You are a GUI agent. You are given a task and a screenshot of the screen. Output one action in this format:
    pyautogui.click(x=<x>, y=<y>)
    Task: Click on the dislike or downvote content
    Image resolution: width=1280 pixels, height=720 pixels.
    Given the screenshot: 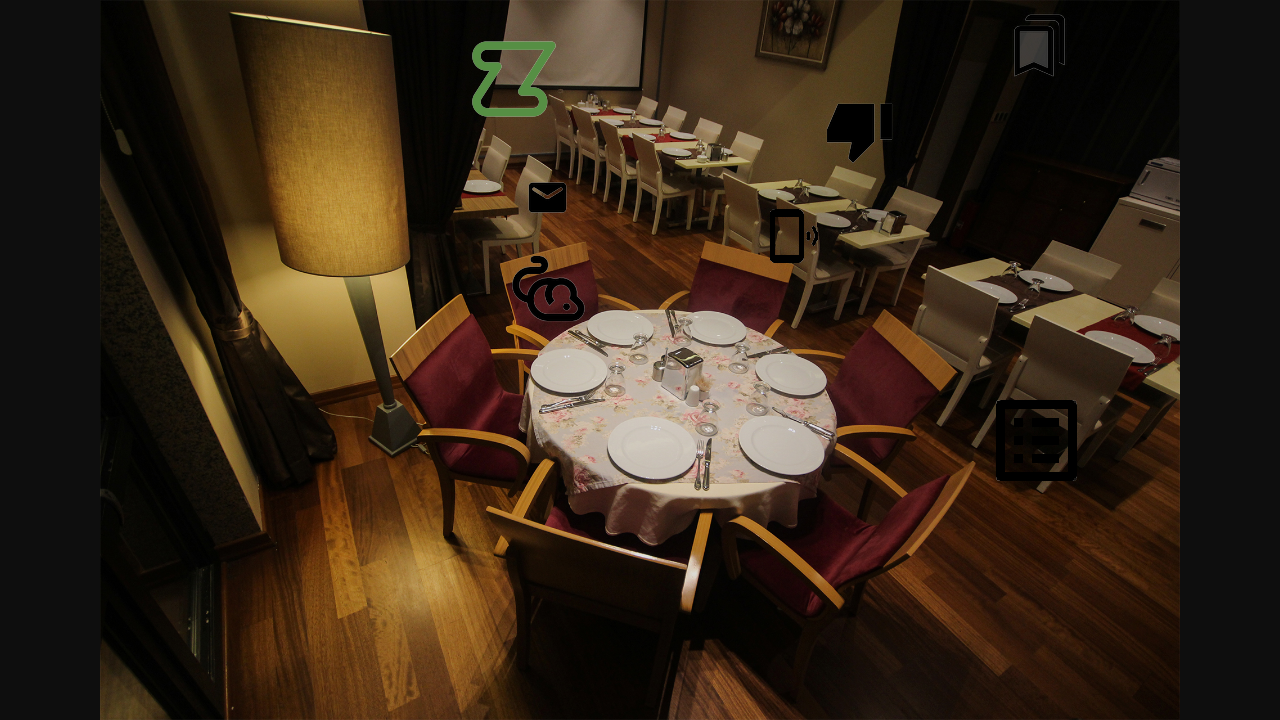 What is the action you would take?
    pyautogui.click(x=859, y=130)
    